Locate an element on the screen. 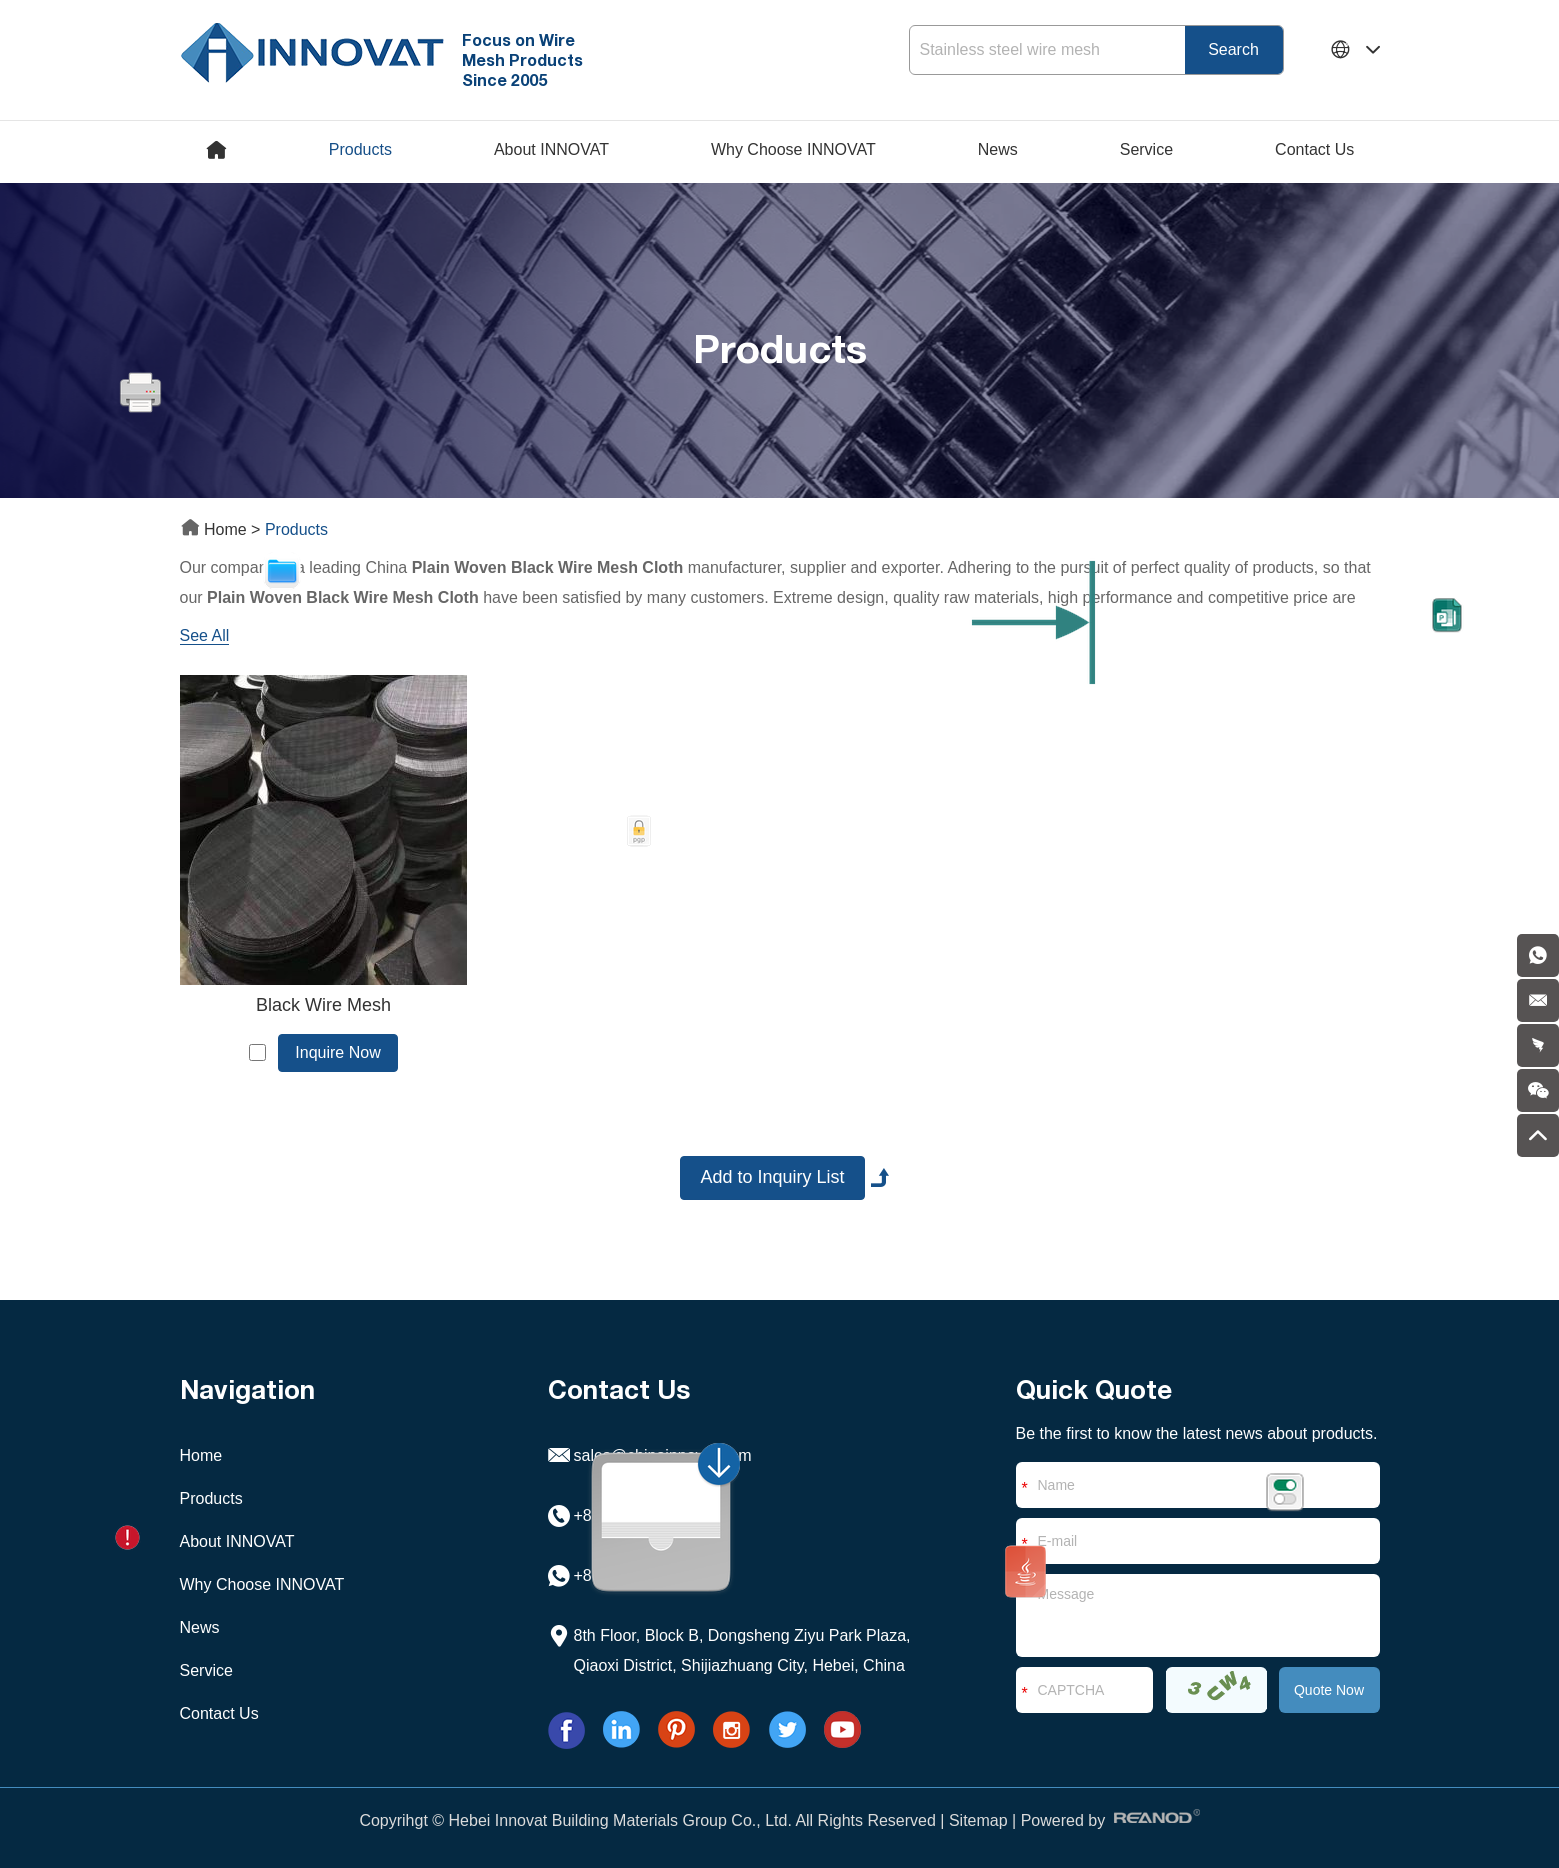  a pgp-encrypted file is located at coordinates (639, 831).